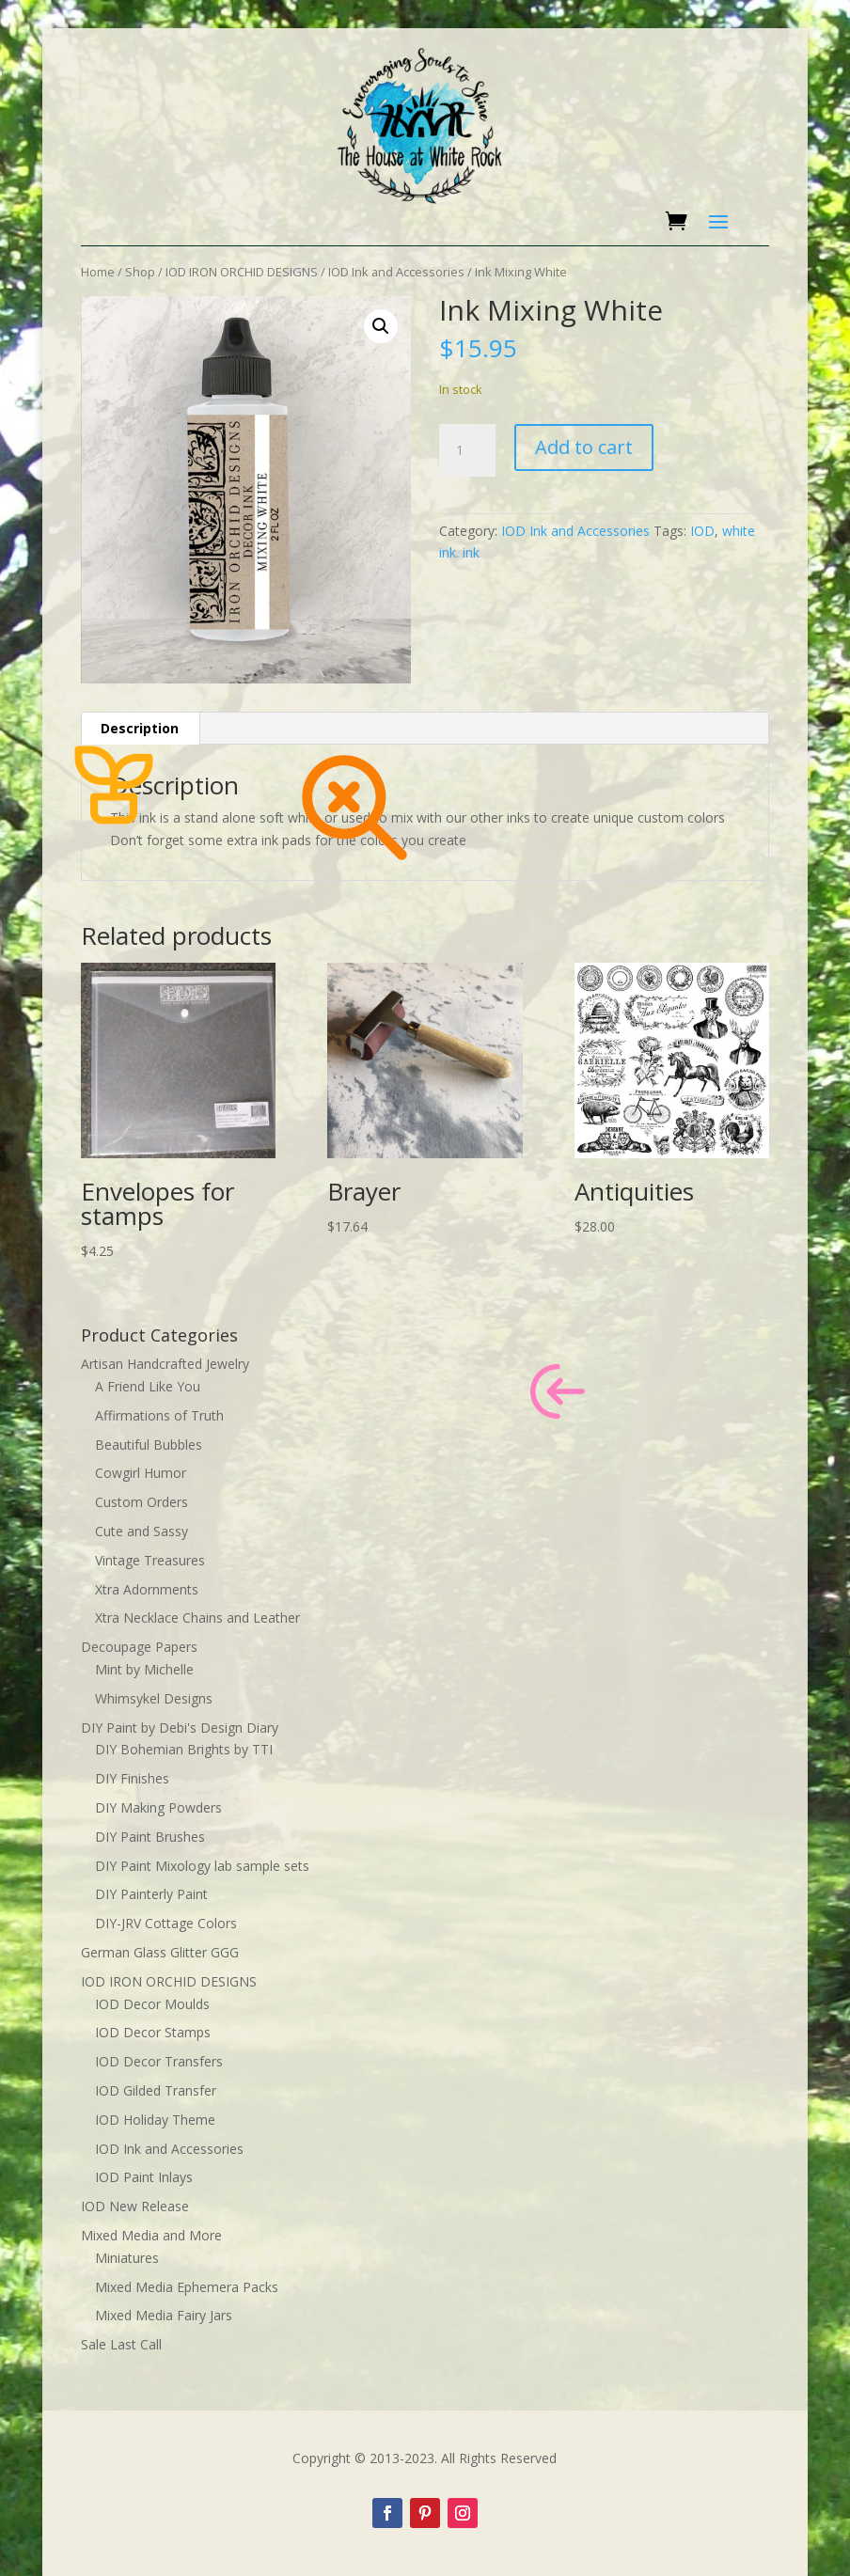  Describe the element at coordinates (114, 785) in the screenshot. I see `view plant care or gardening features` at that location.